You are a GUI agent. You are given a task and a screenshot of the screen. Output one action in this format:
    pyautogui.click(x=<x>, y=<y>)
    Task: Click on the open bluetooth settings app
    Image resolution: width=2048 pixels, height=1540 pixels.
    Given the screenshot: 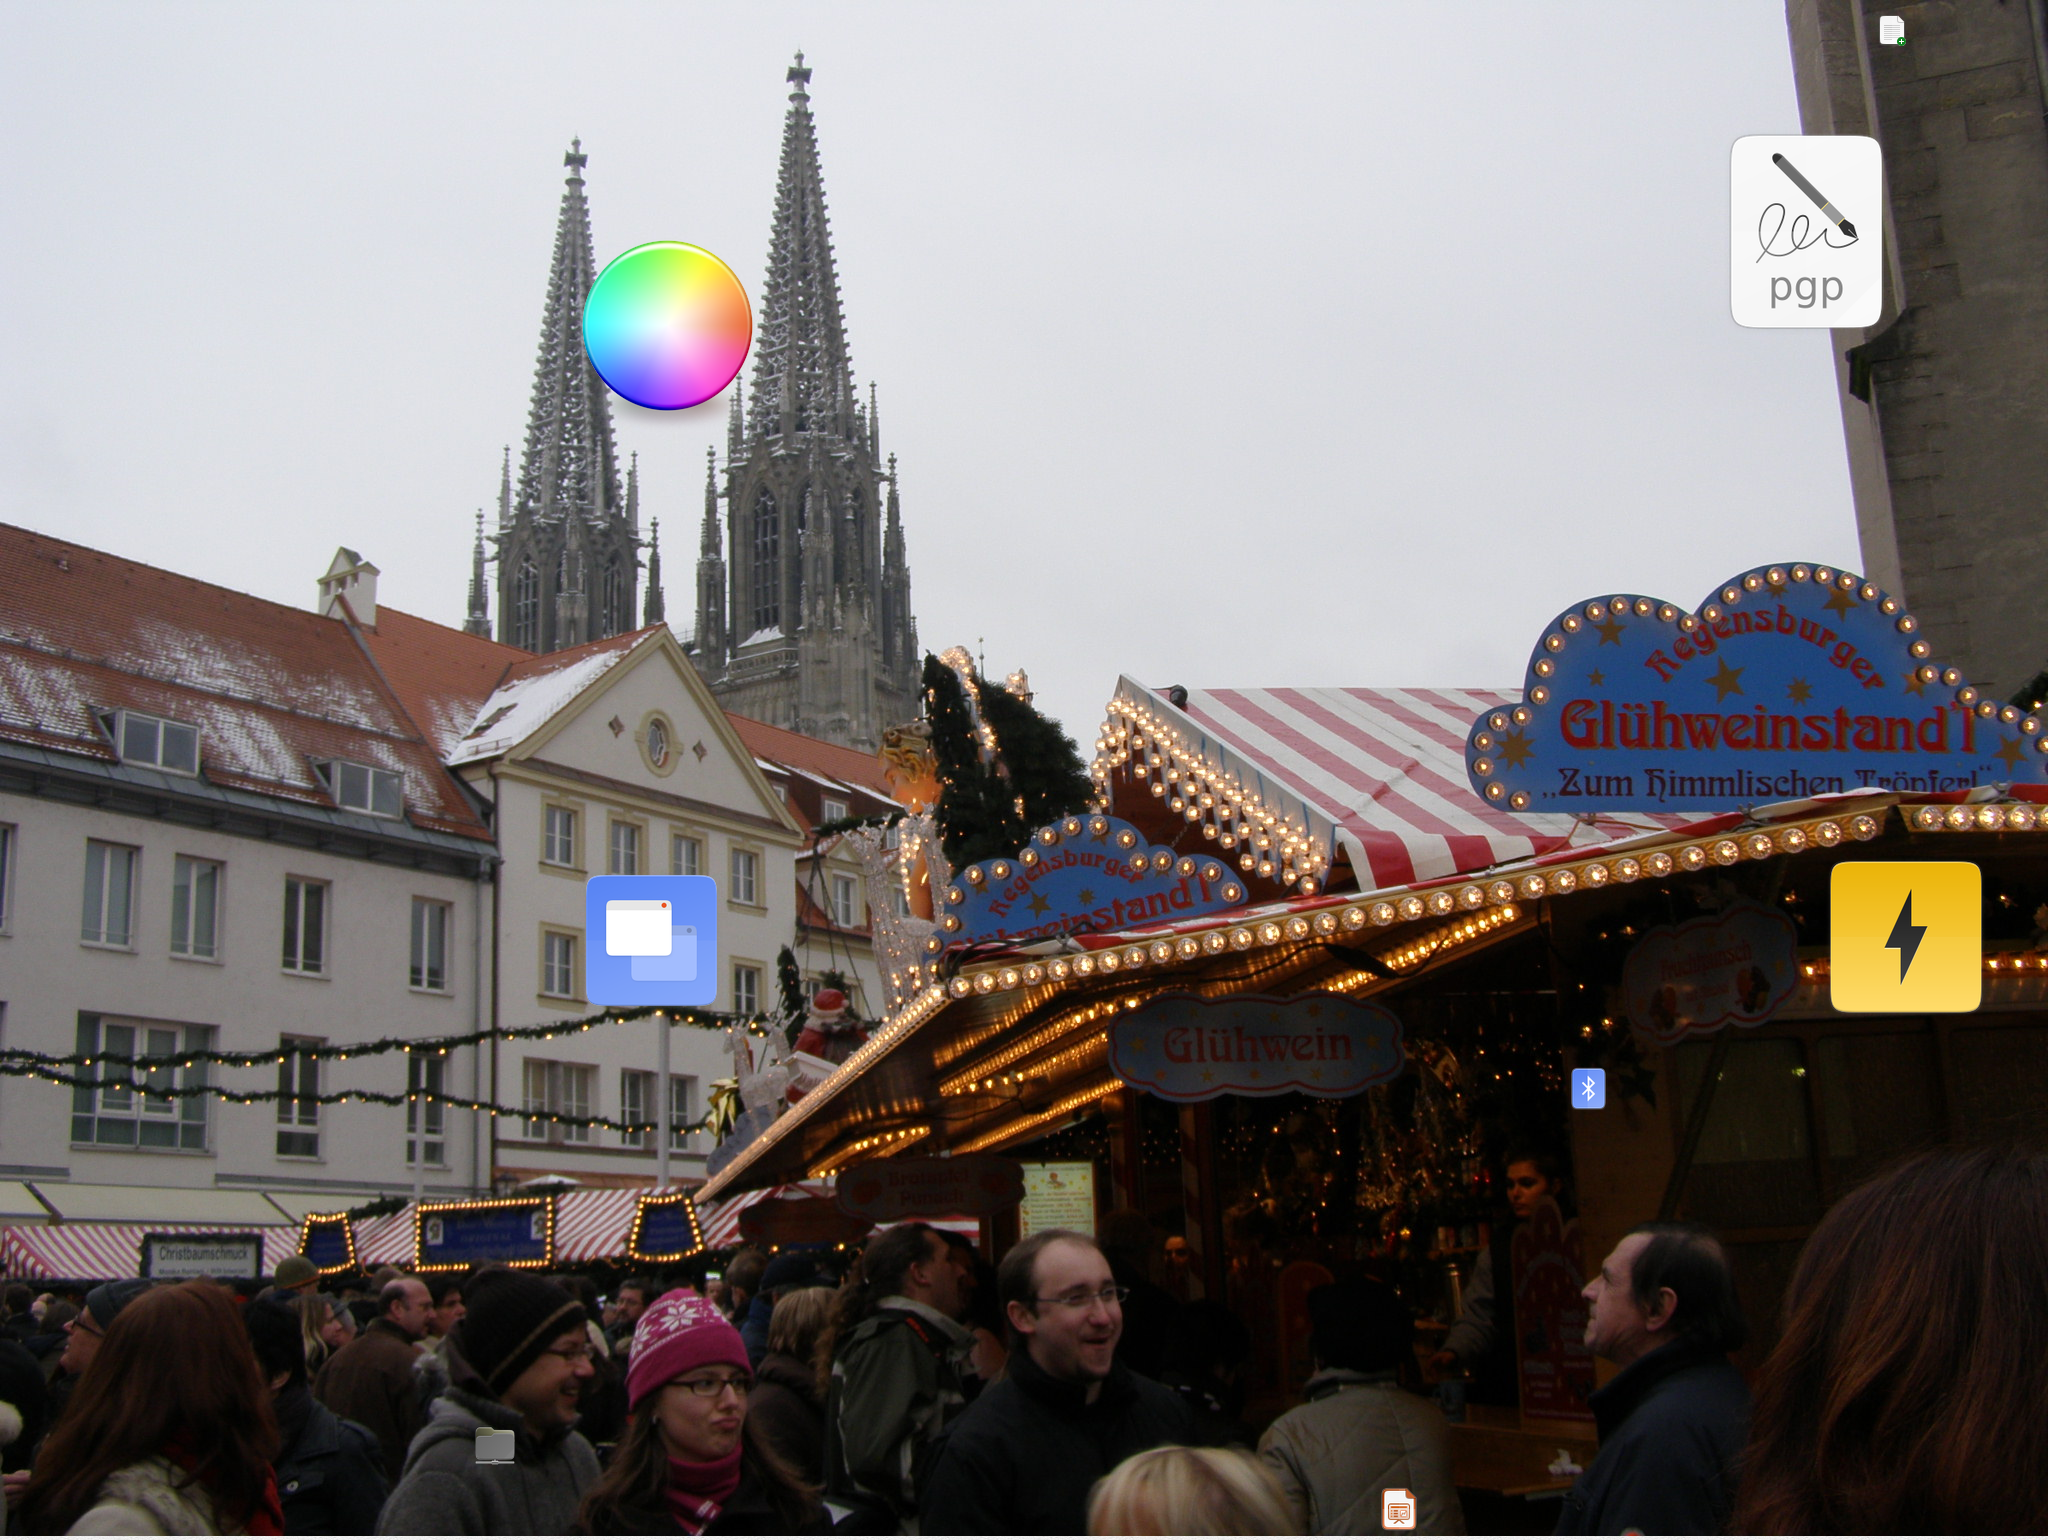 What is the action you would take?
    pyautogui.click(x=1588, y=1088)
    